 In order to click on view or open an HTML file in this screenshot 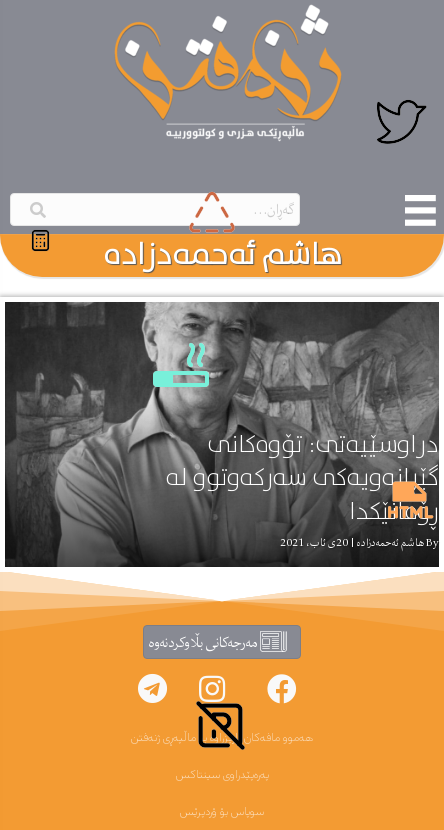, I will do `click(409, 501)`.